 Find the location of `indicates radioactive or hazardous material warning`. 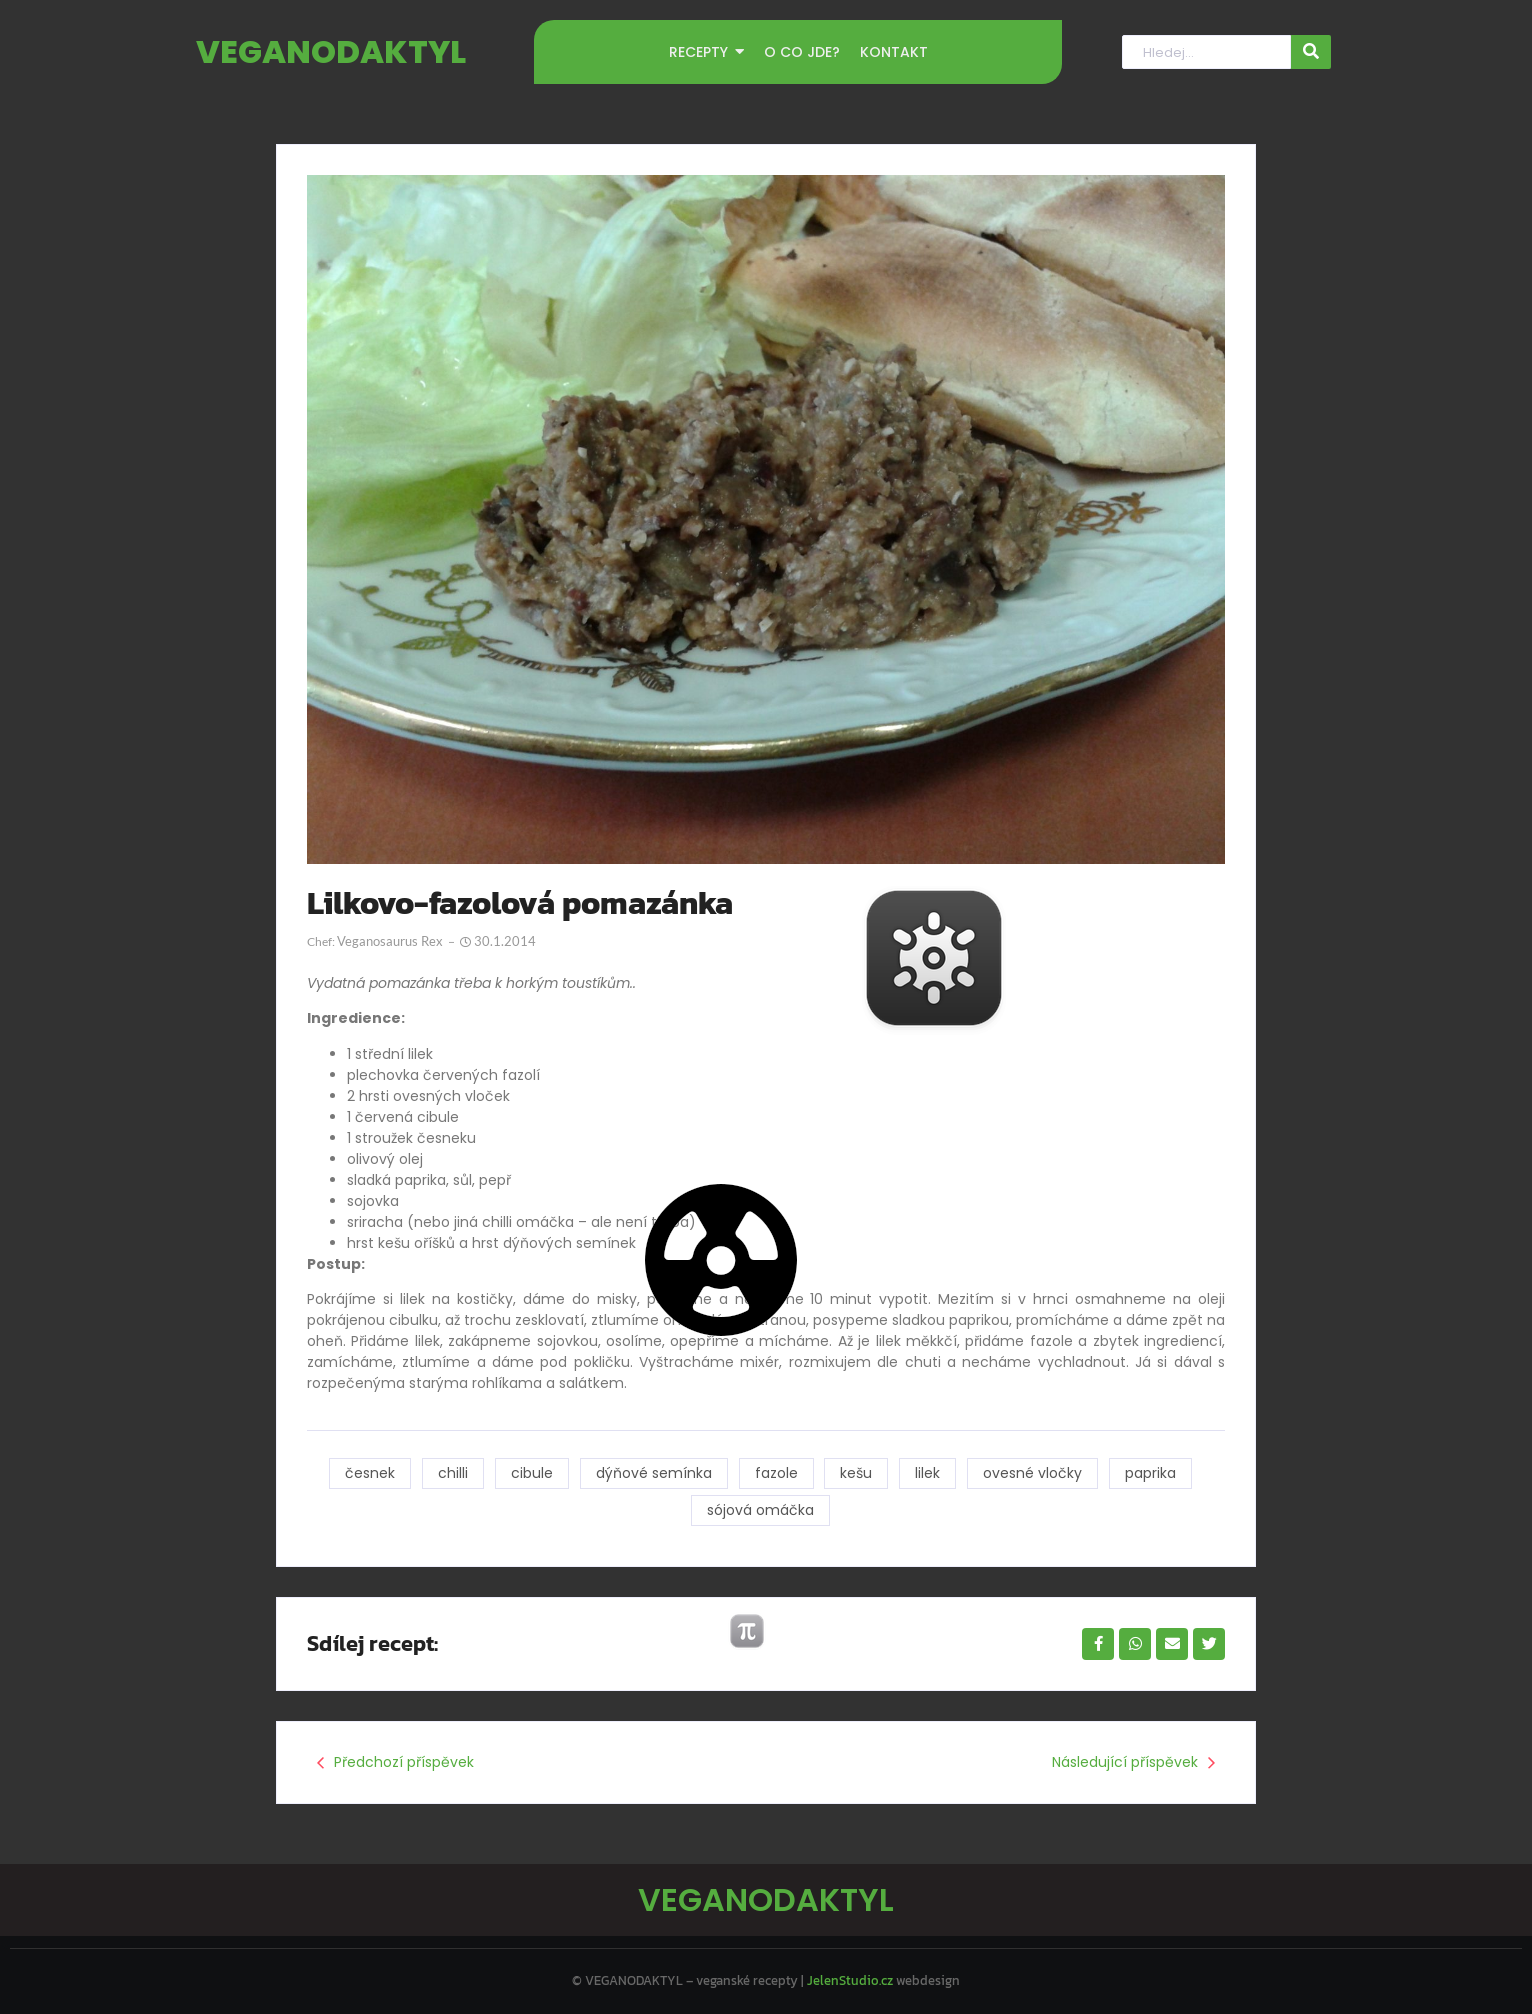

indicates radioactive or hazardous material warning is located at coordinates (721, 1260).